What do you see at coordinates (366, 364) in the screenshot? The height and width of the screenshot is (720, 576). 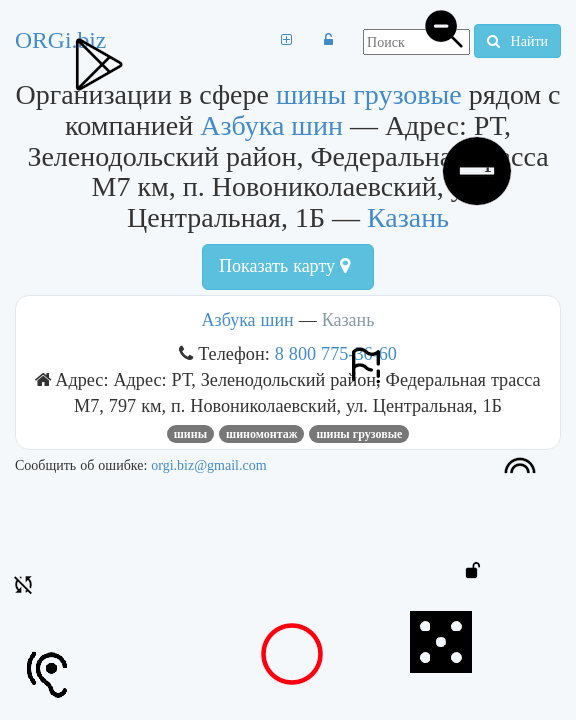 I see `report or flag content with an urgent issue` at bounding box center [366, 364].